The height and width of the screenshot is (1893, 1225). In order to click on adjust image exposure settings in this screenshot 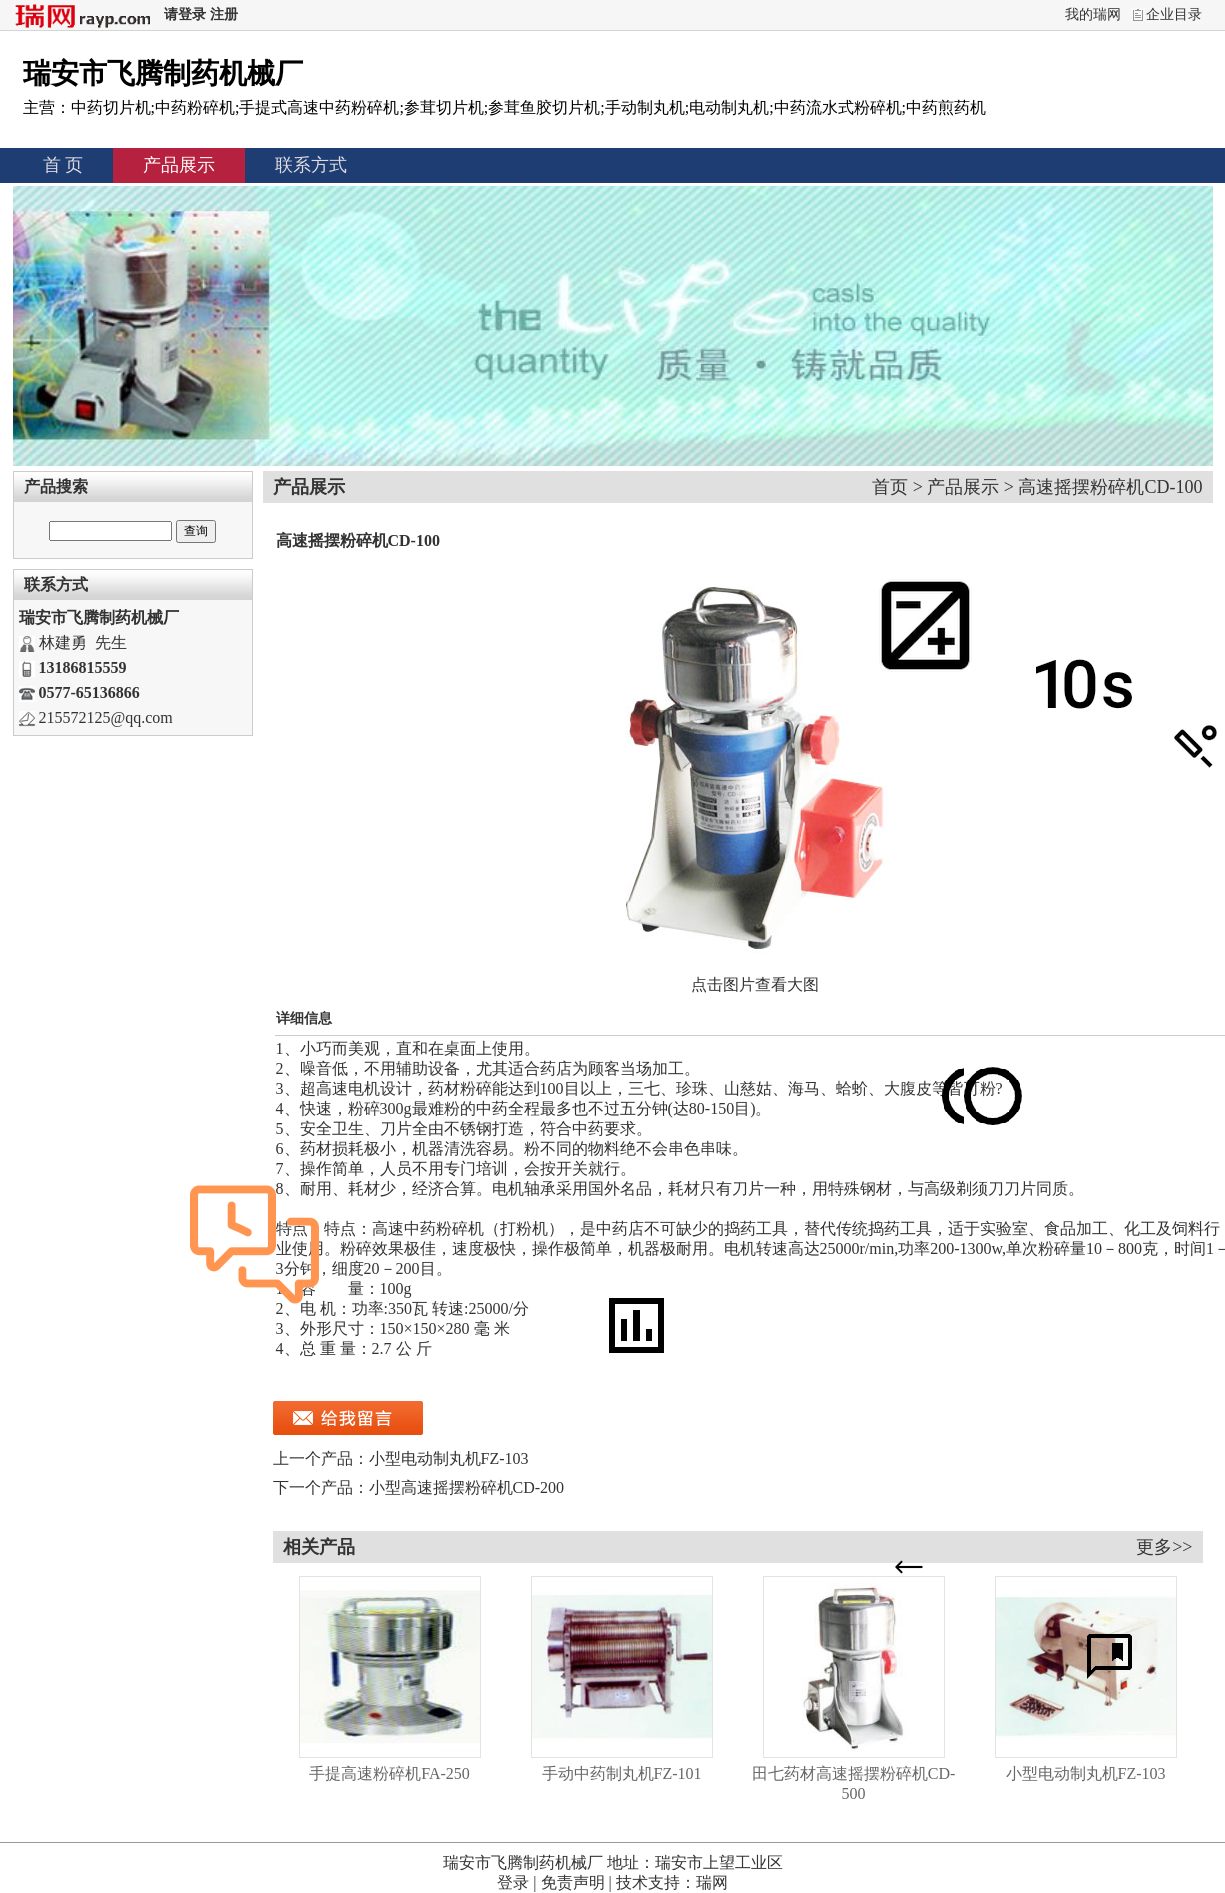, I will do `click(925, 625)`.